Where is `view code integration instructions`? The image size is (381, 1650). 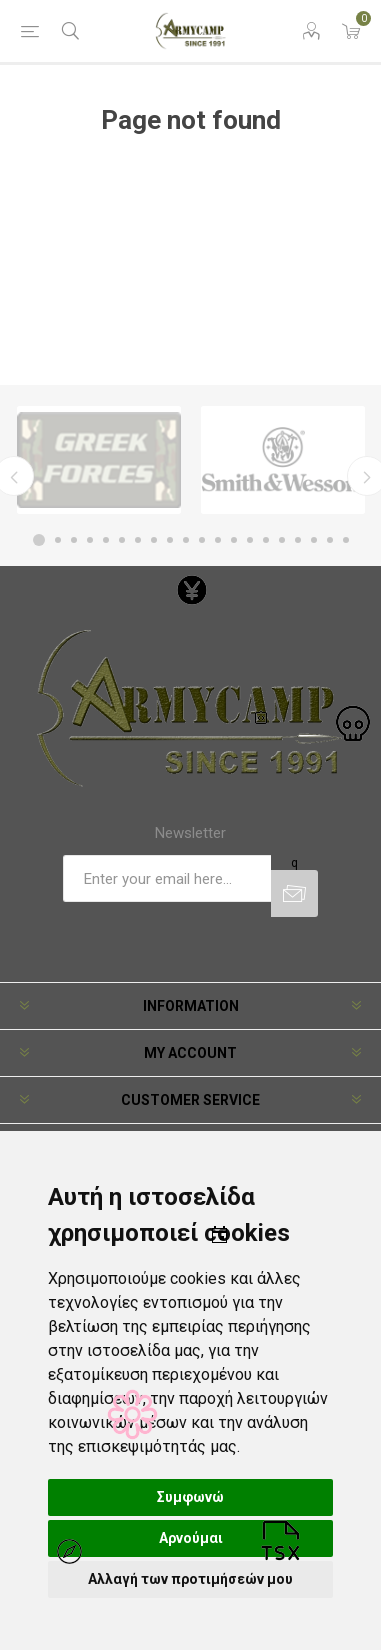 view code integration instructions is located at coordinates (261, 718).